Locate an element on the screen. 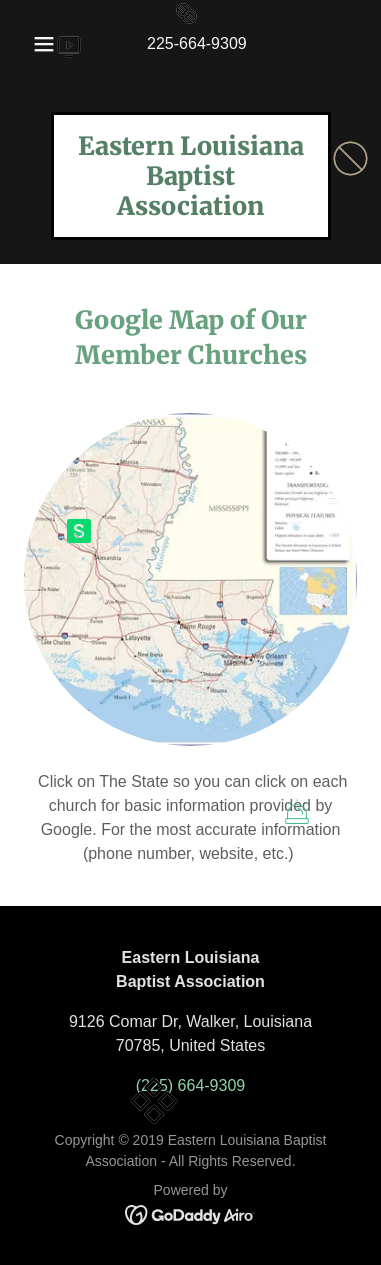 Image resolution: width=381 pixels, height=1265 pixels. merge or combine selected elements is located at coordinates (186, 13).